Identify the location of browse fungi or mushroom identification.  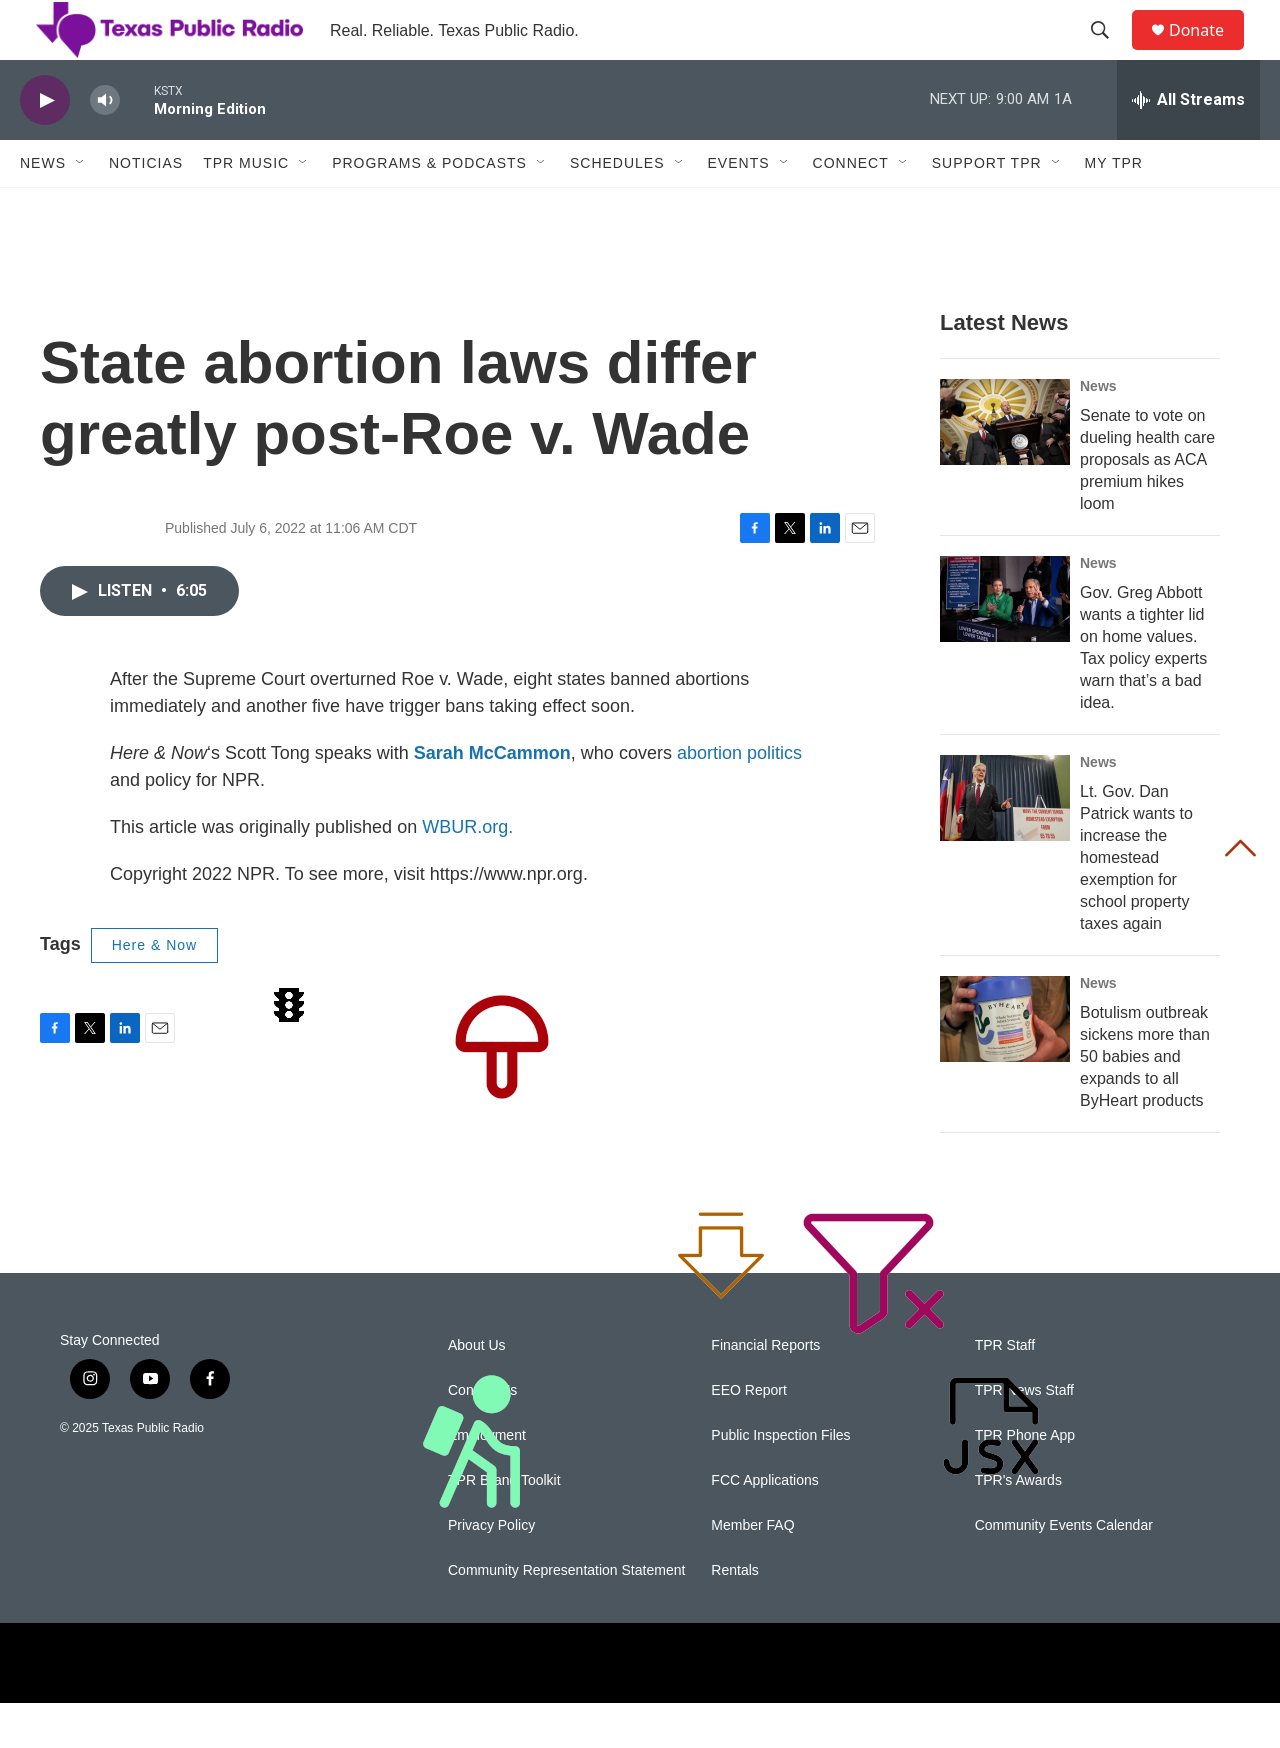
(502, 1047).